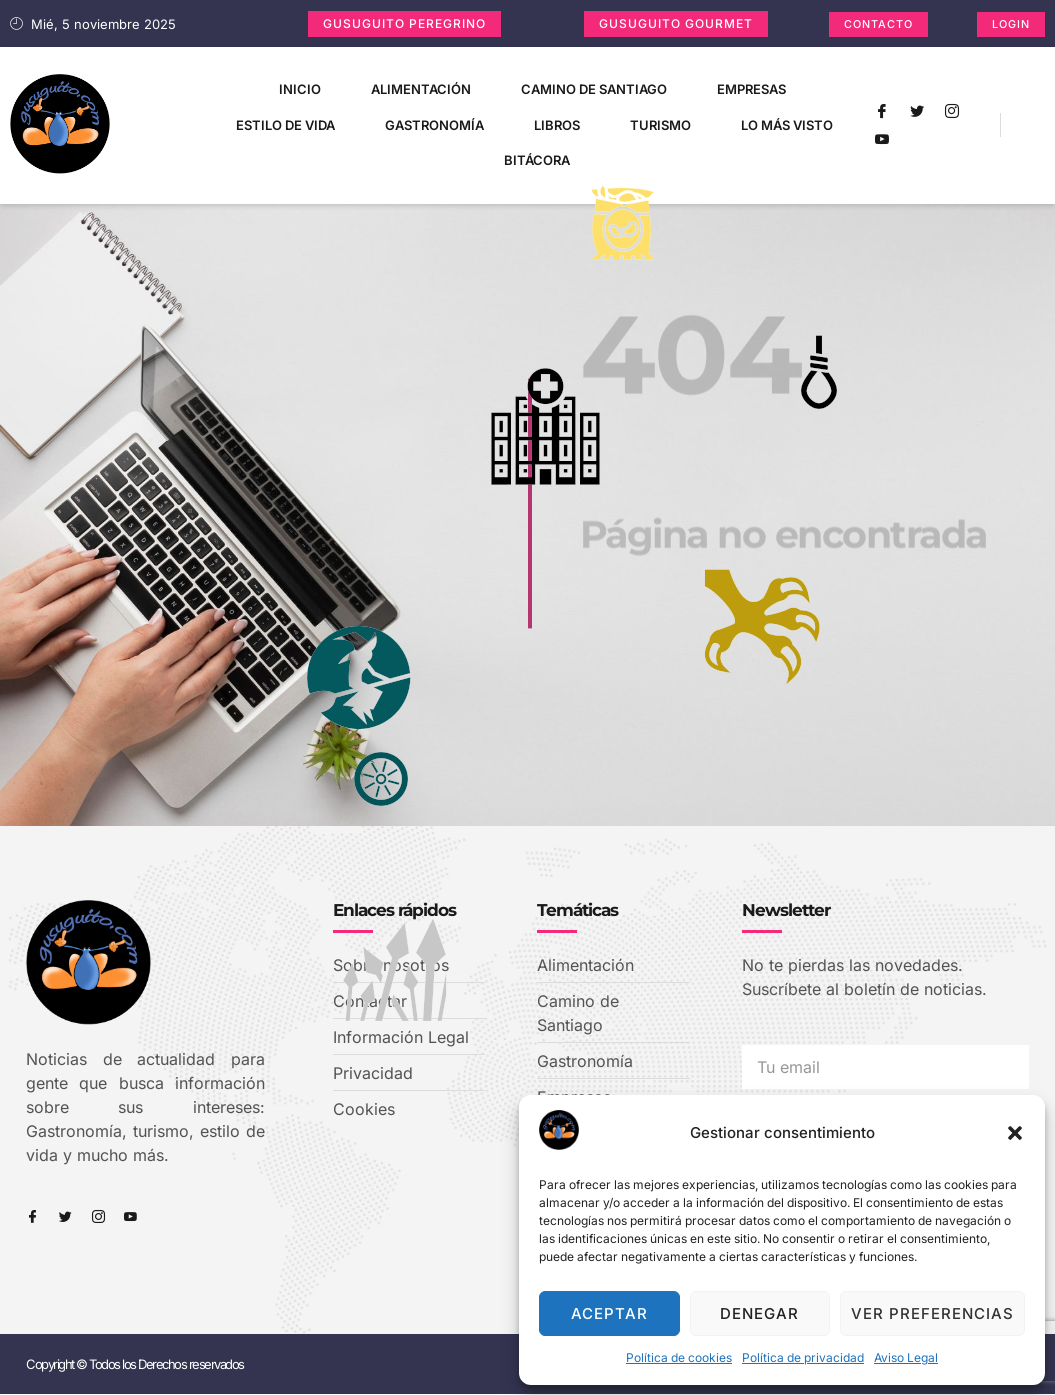  Describe the element at coordinates (545, 426) in the screenshot. I see `find nearby hospitals or medical facilities` at that location.